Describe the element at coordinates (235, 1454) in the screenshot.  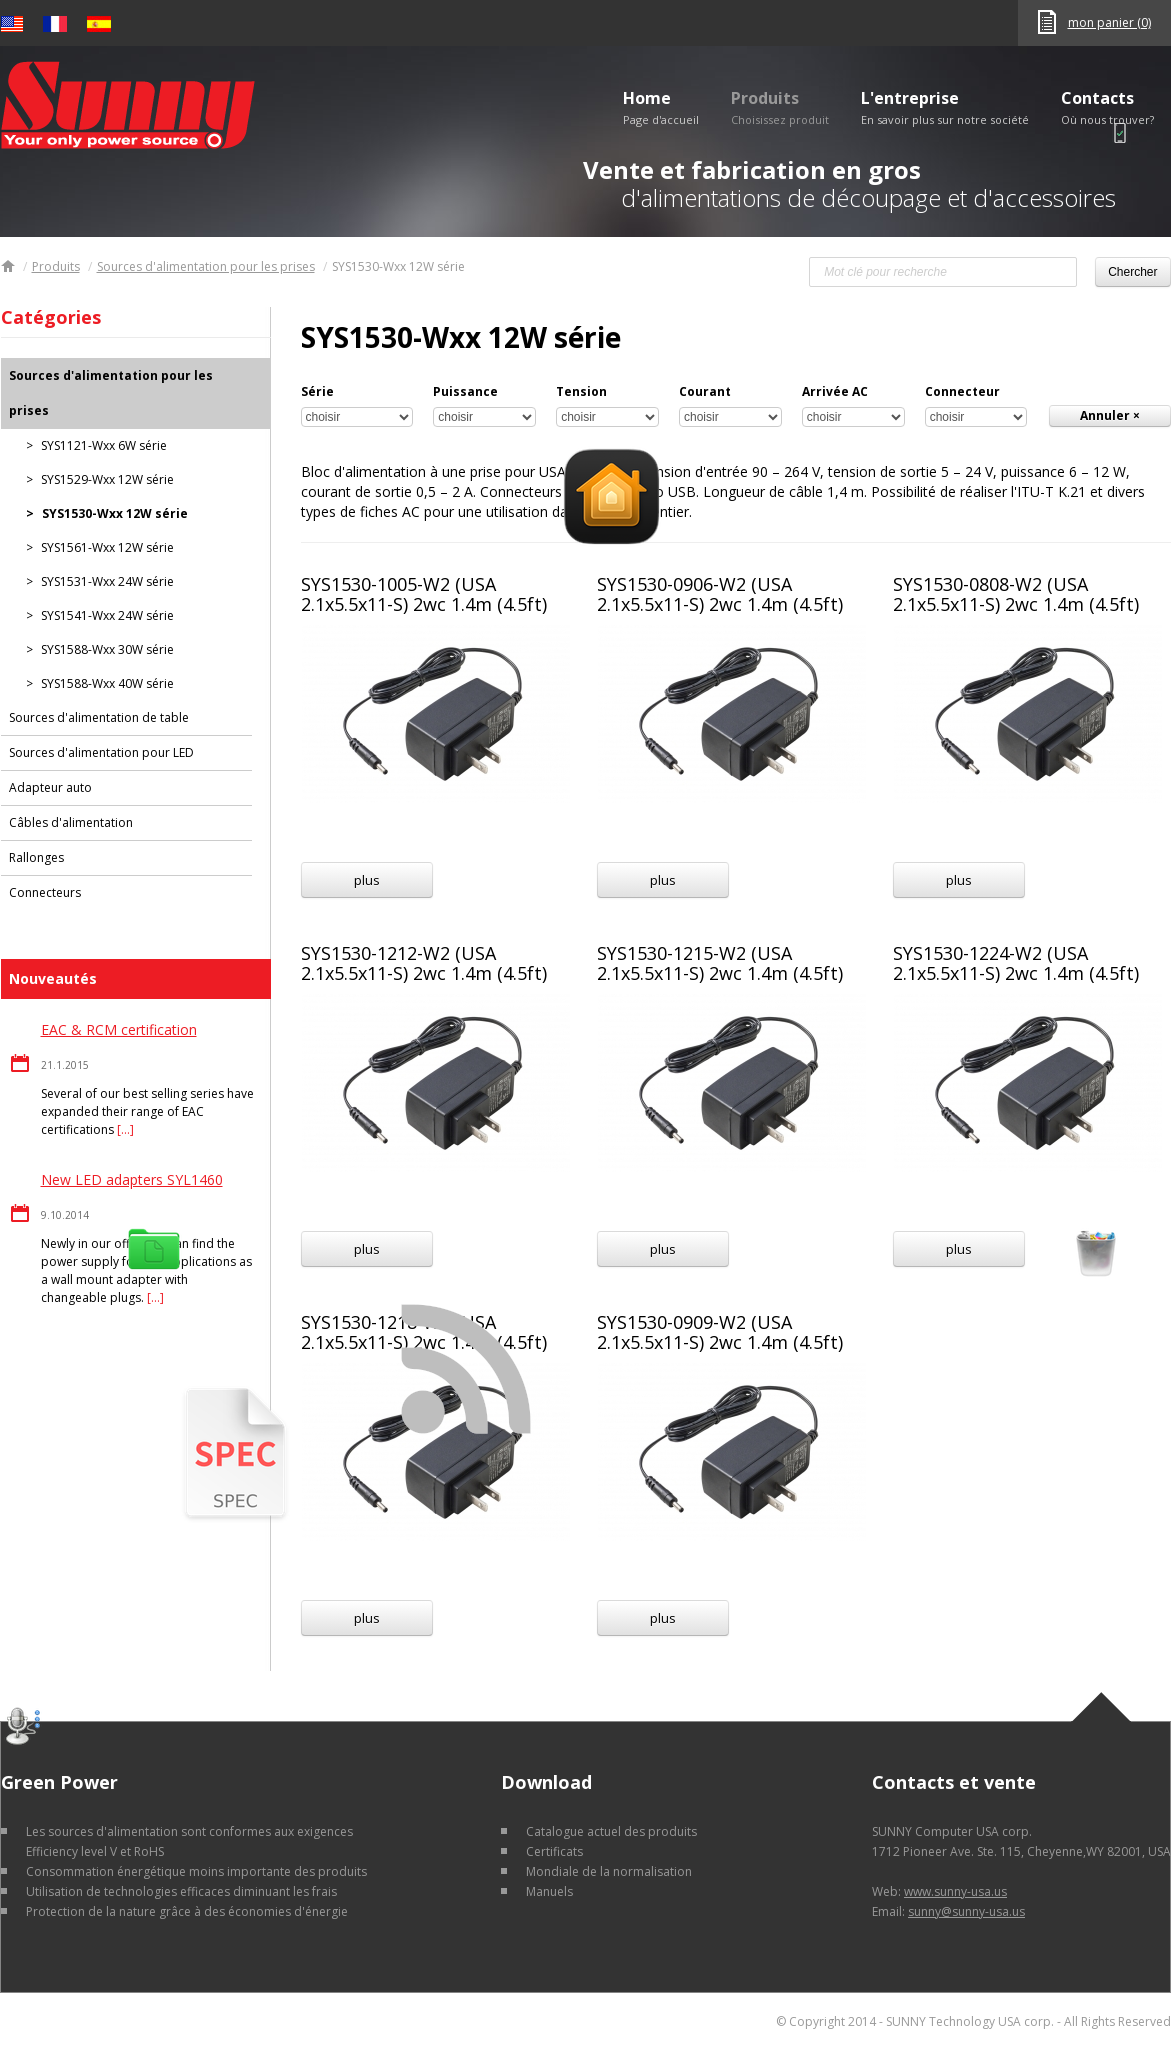
I see `an RPM spec file used for building Linux packages` at that location.